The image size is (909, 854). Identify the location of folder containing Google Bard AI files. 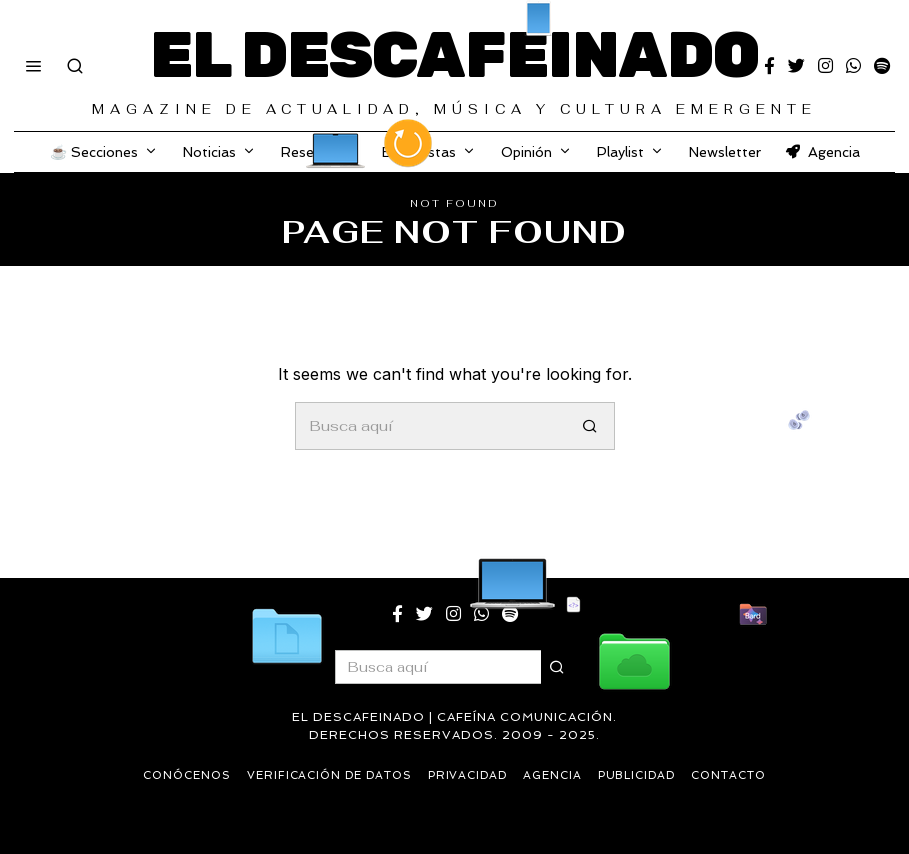
(753, 615).